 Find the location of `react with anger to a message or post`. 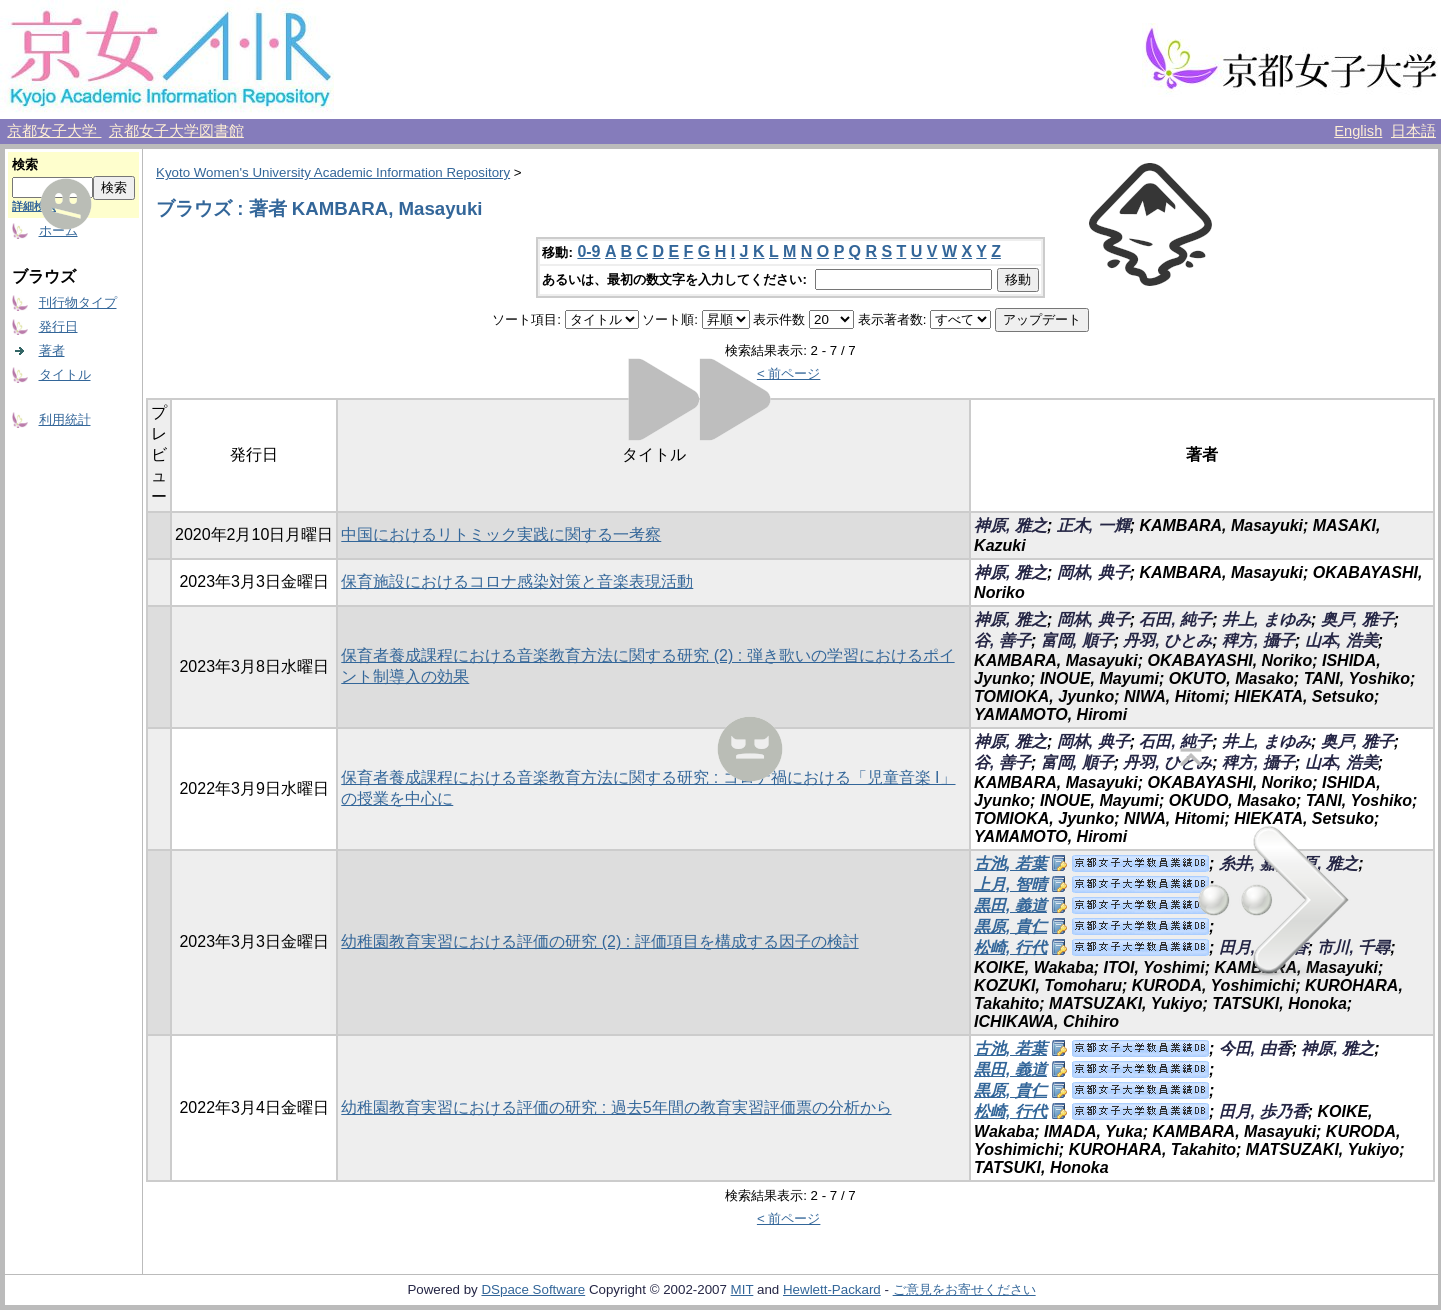

react with anger to a message or post is located at coordinates (750, 749).